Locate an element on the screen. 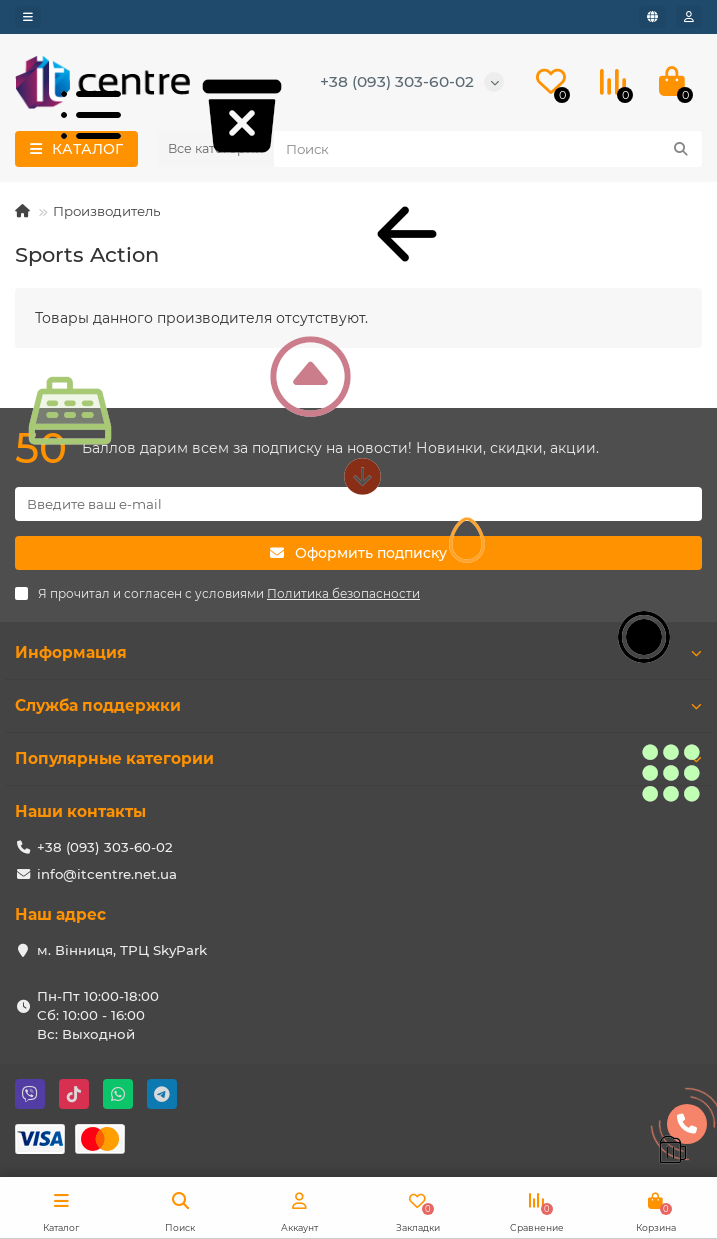 This screenshot has height=1239, width=717. selected radio button option is located at coordinates (644, 637).